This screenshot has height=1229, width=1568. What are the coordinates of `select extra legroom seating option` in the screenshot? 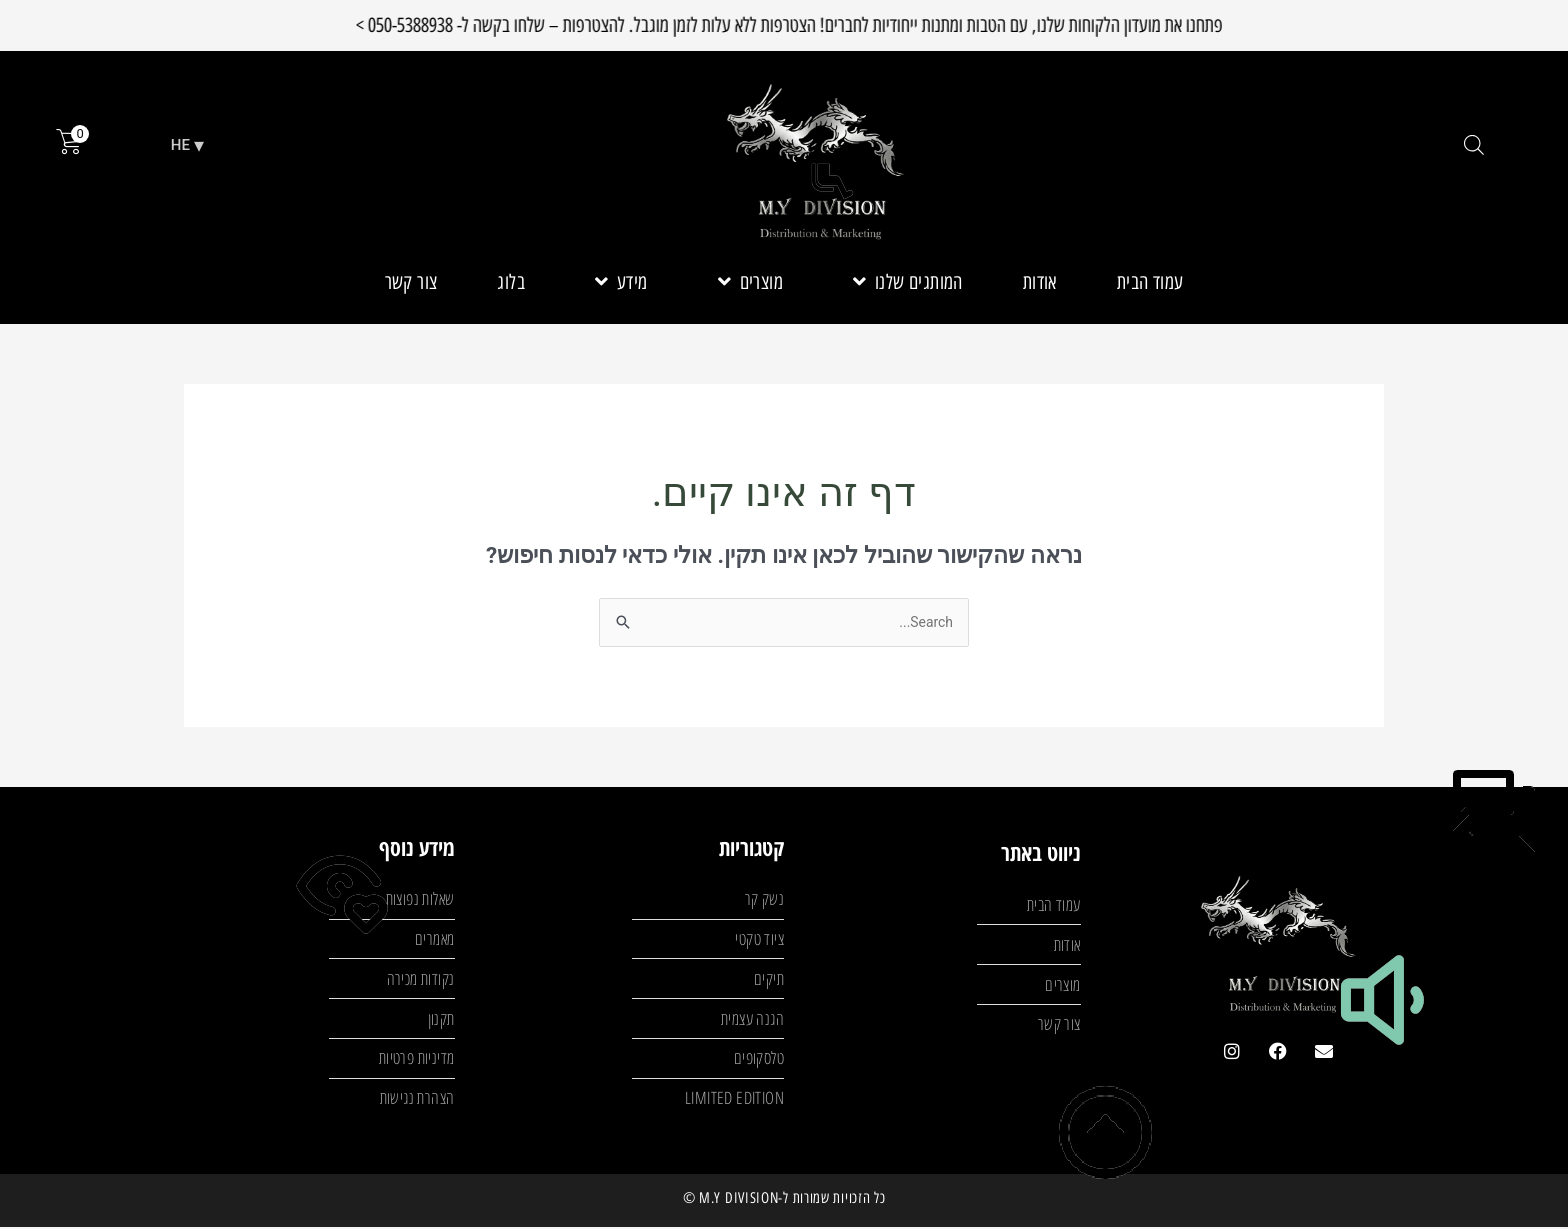 It's located at (831, 181).